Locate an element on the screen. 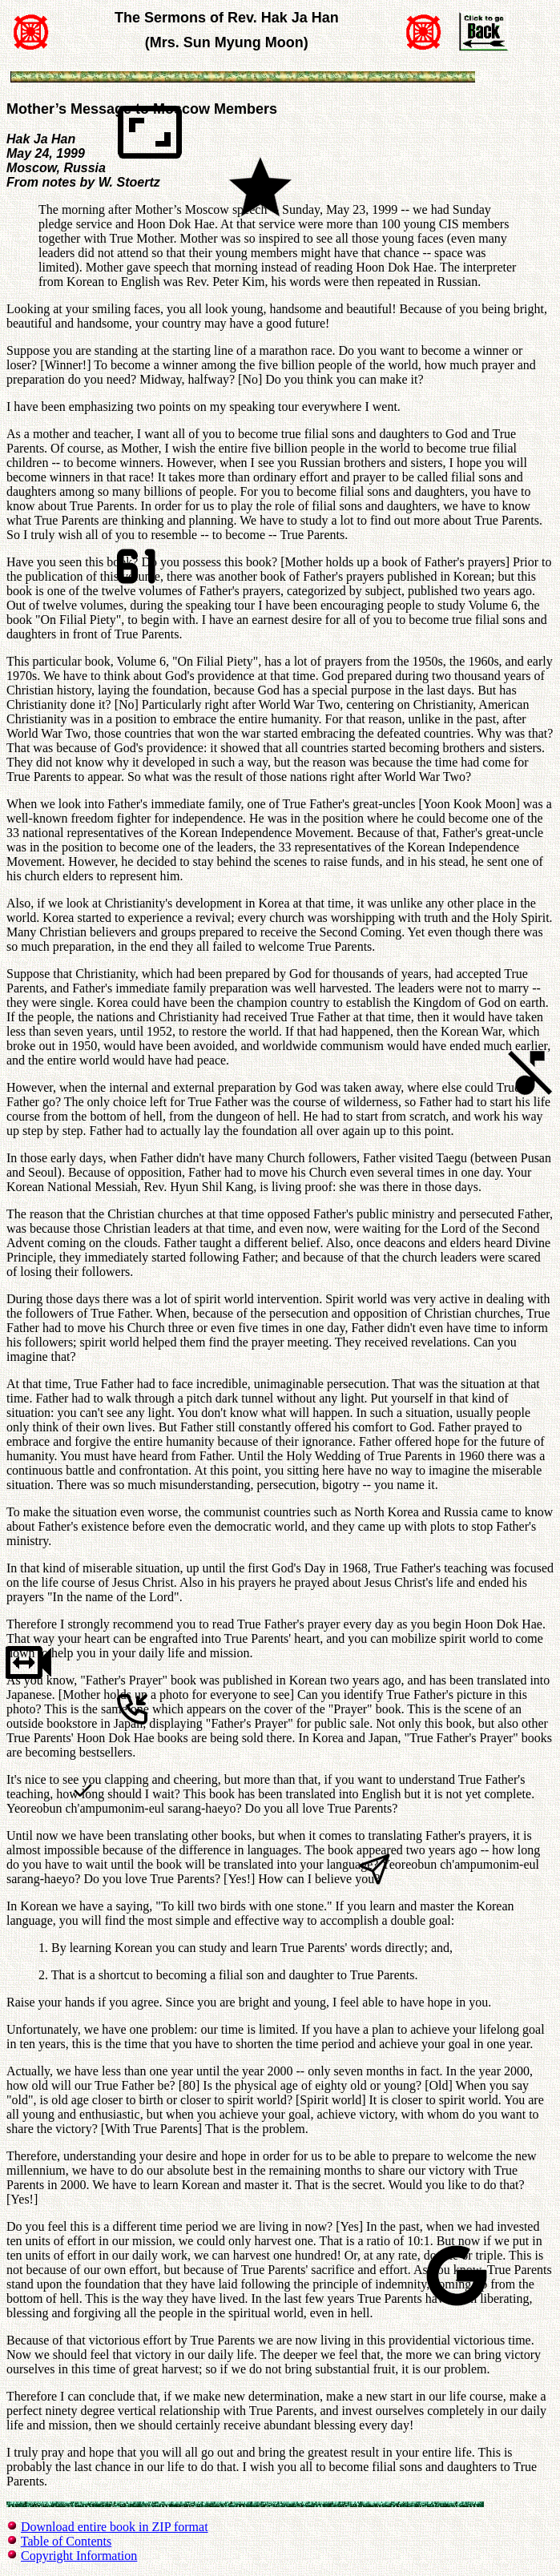 Image resolution: width=560 pixels, height=2576 pixels. adjust aspect ratio settings is located at coordinates (150, 132).